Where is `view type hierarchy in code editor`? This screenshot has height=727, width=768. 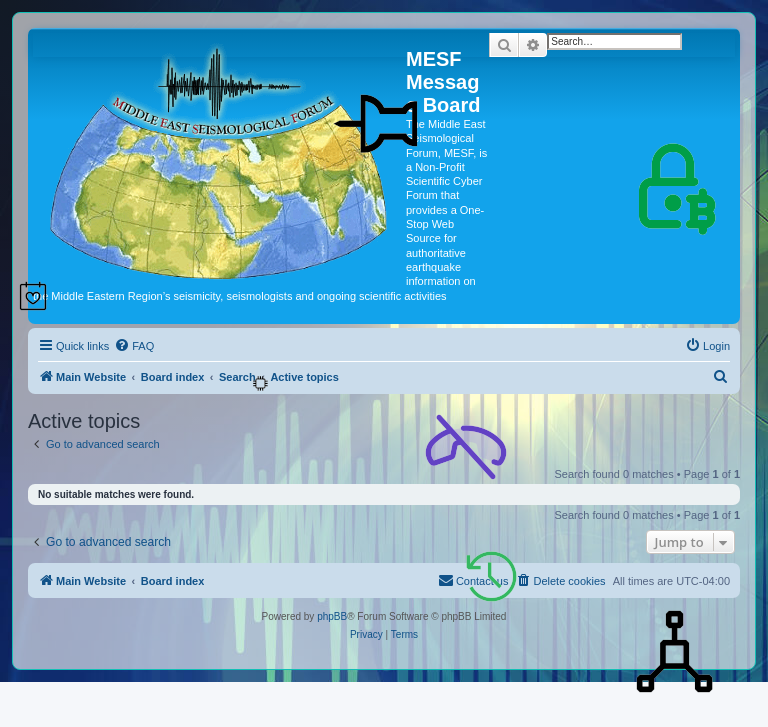 view type hierarchy in code editor is located at coordinates (677, 651).